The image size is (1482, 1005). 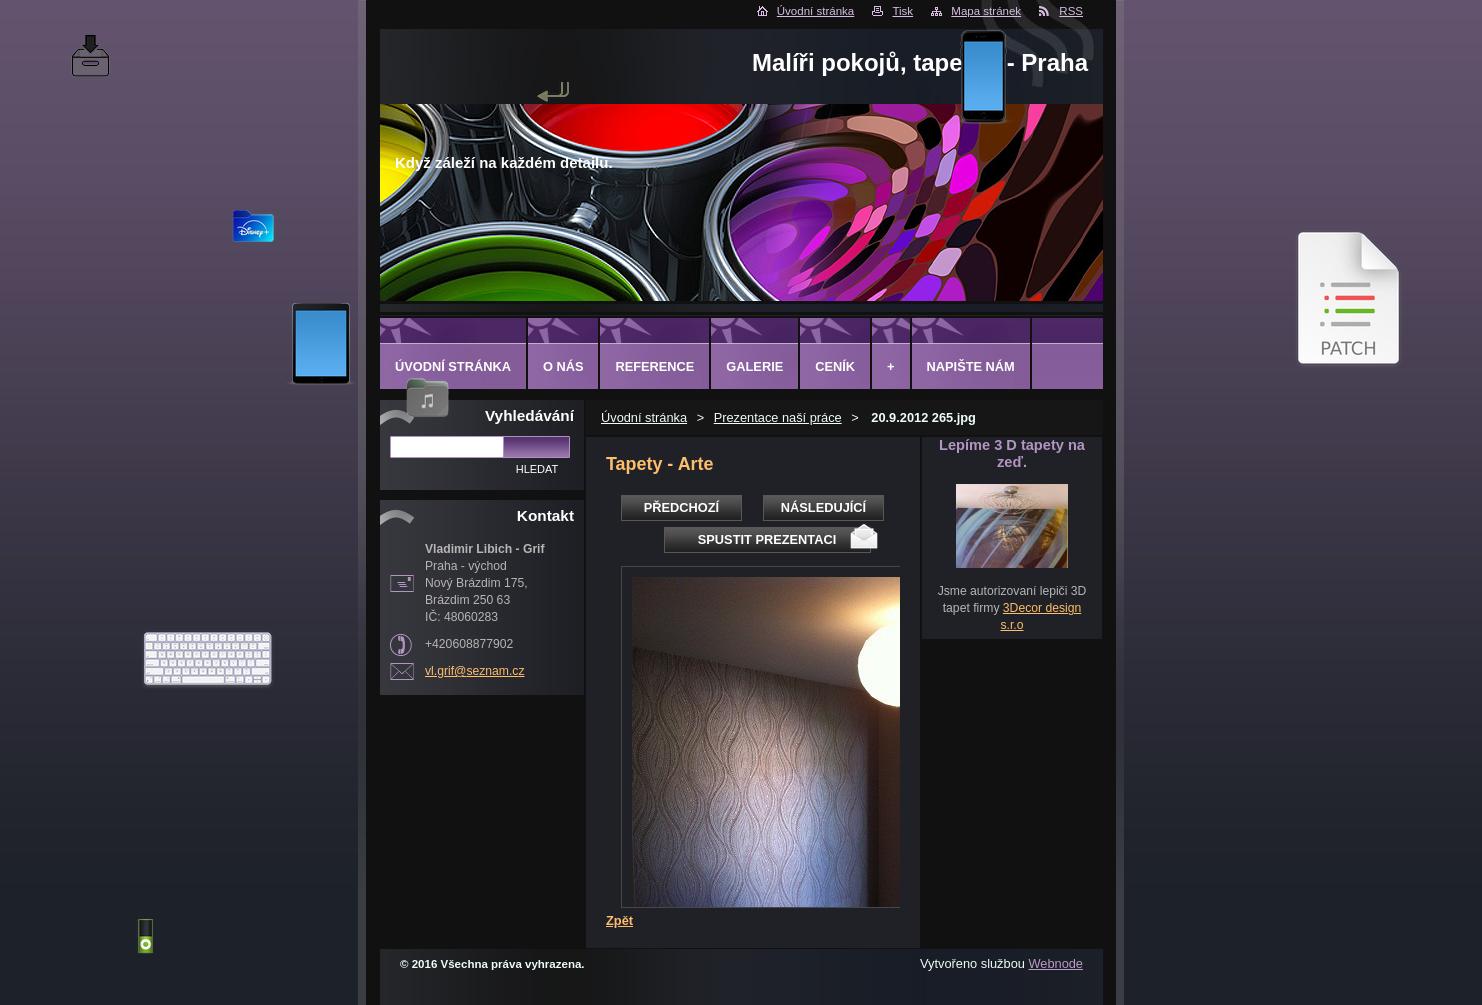 I want to click on open your music folder, so click(x=427, y=397).